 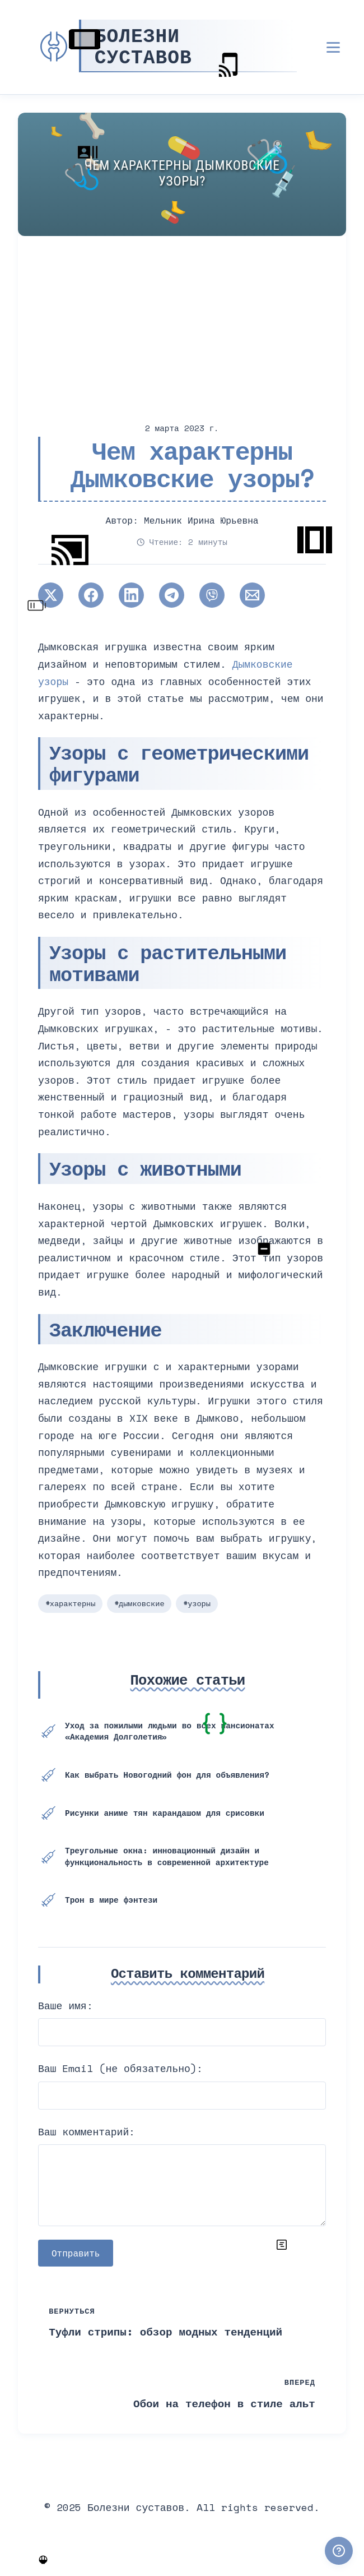 What do you see at coordinates (214, 1723) in the screenshot?
I see `insert code block or code snippet` at bounding box center [214, 1723].